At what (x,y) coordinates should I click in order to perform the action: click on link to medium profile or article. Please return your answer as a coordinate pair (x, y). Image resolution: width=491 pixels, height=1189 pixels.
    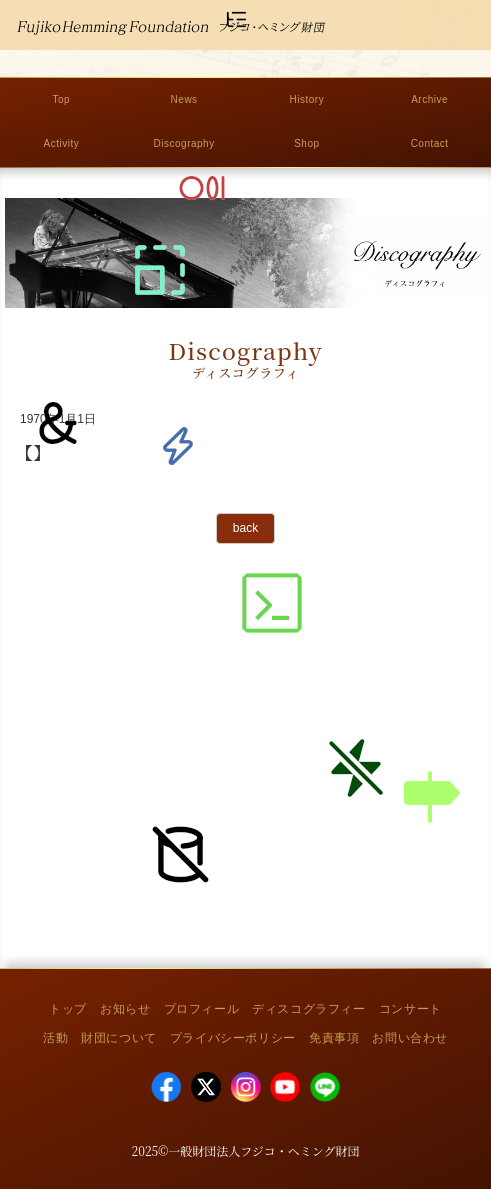
    Looking at the image, I should click on (202, 188).